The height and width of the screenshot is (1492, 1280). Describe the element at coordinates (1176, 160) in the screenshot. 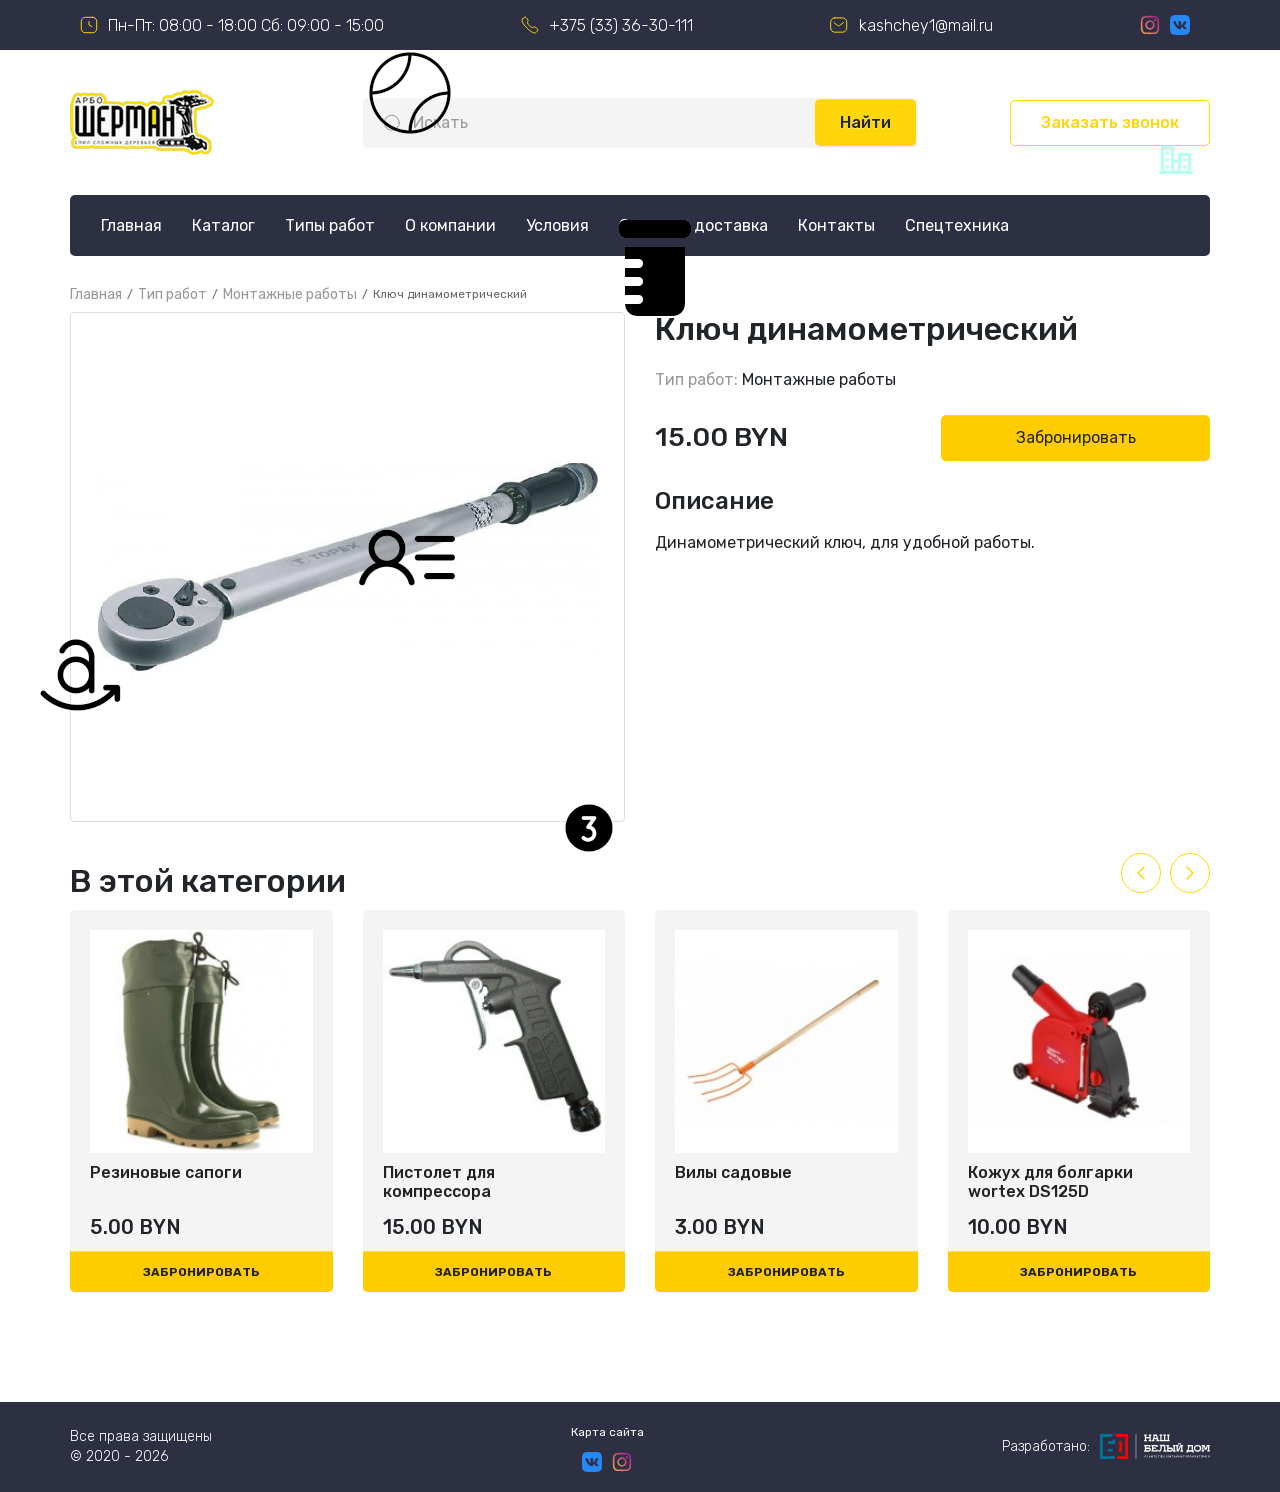

I see `view city or urban locations` at that location.